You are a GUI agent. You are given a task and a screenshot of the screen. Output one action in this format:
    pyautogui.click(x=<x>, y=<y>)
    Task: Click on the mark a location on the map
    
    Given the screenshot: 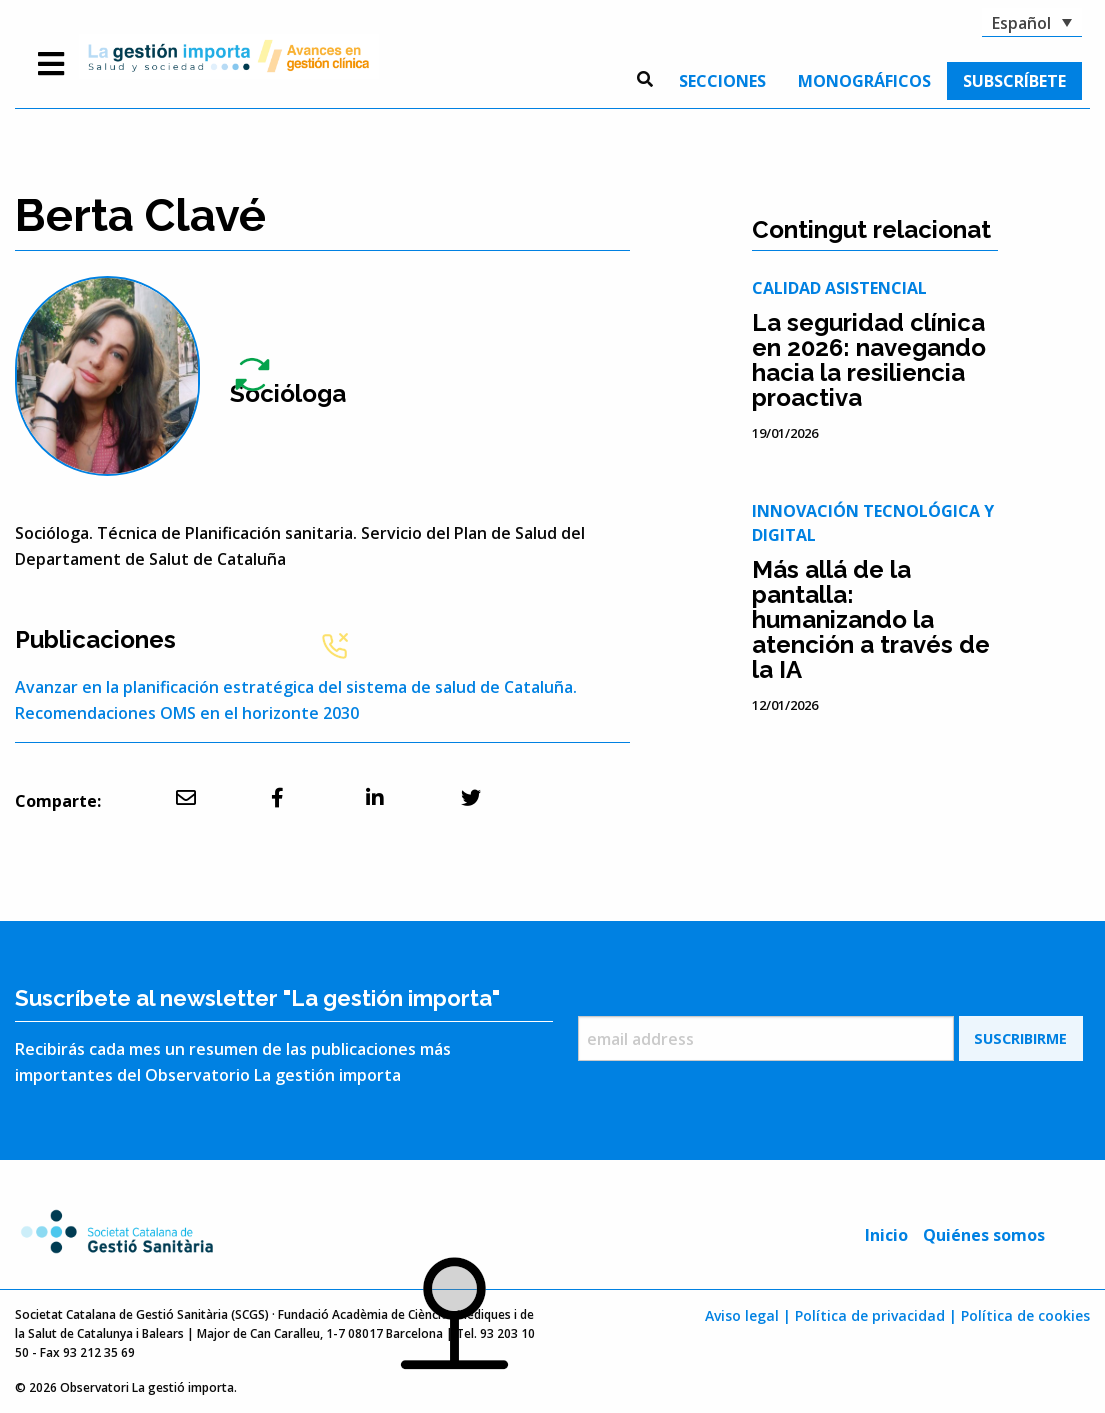 What is the action you would take?
    pyautogui.click(x=454, y=1315)
    